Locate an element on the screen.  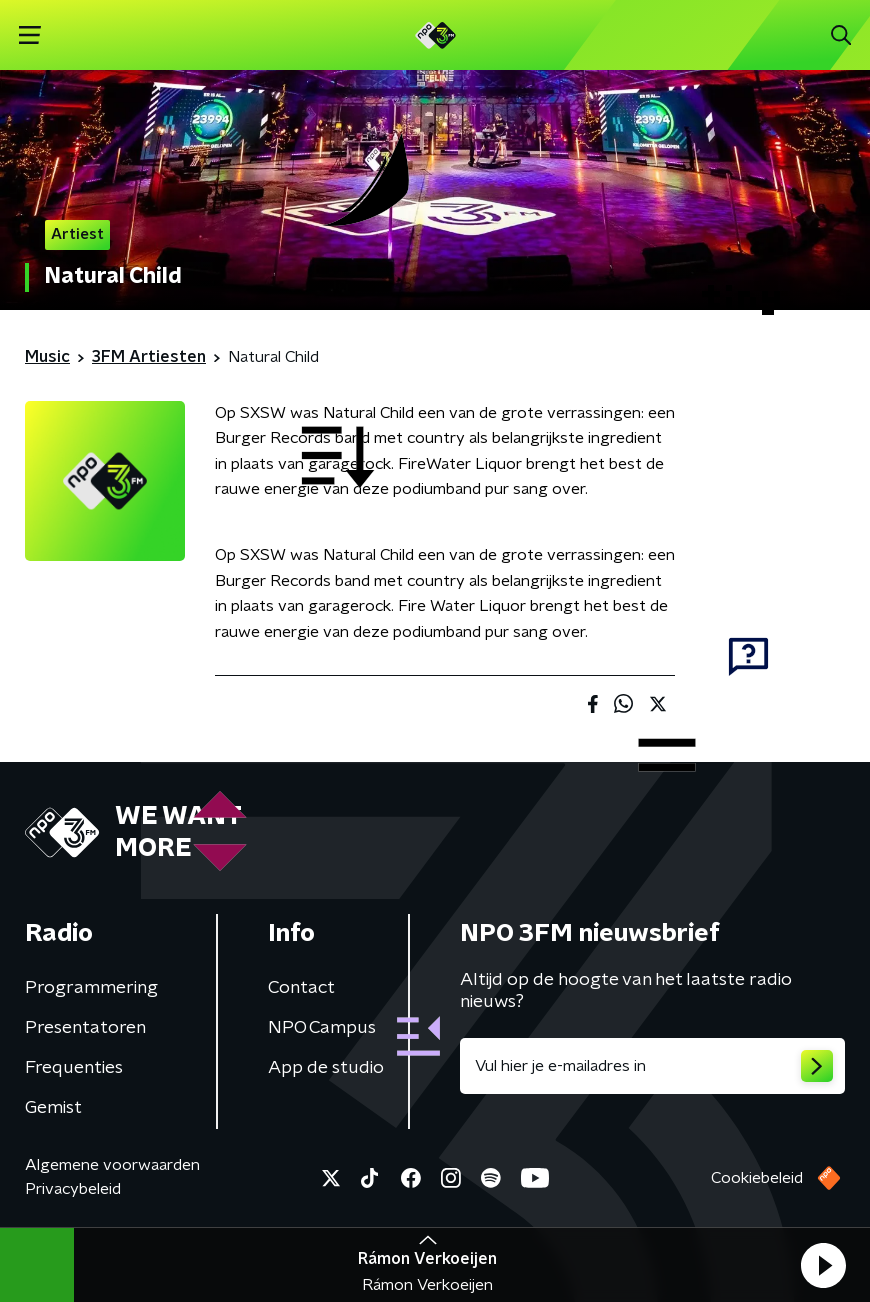
expand or collapse content vertically is located at coordinates (220, 831).